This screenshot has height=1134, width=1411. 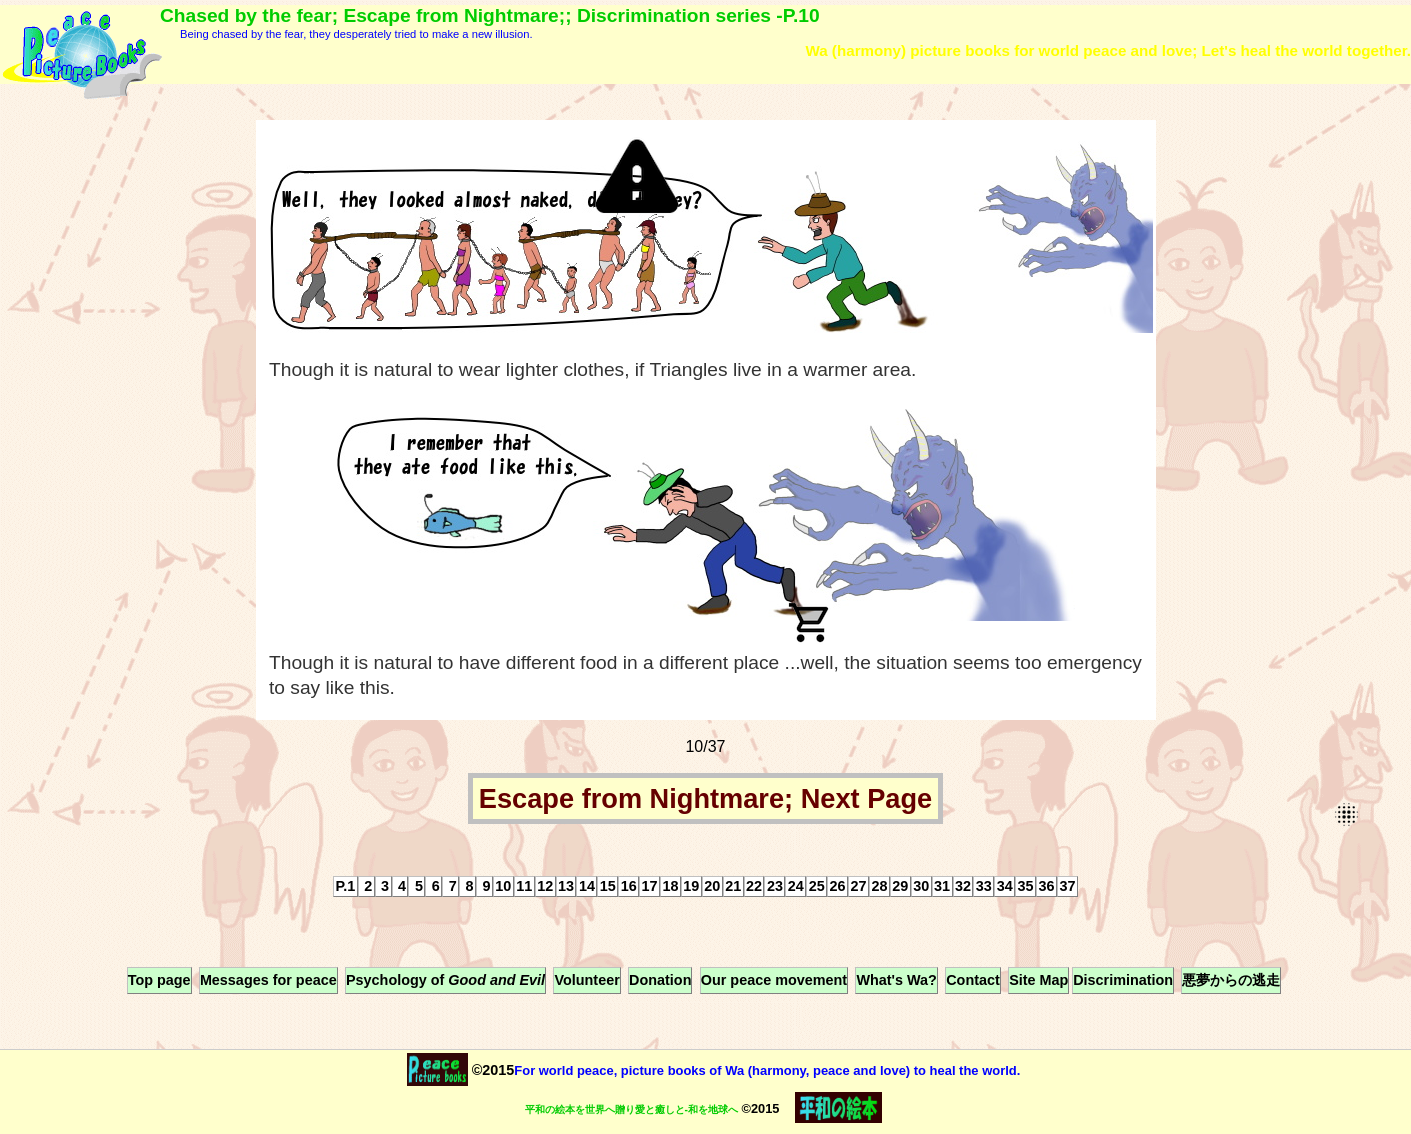 I want to click on indicates a warning or caution state, so click(x=637, y=174).